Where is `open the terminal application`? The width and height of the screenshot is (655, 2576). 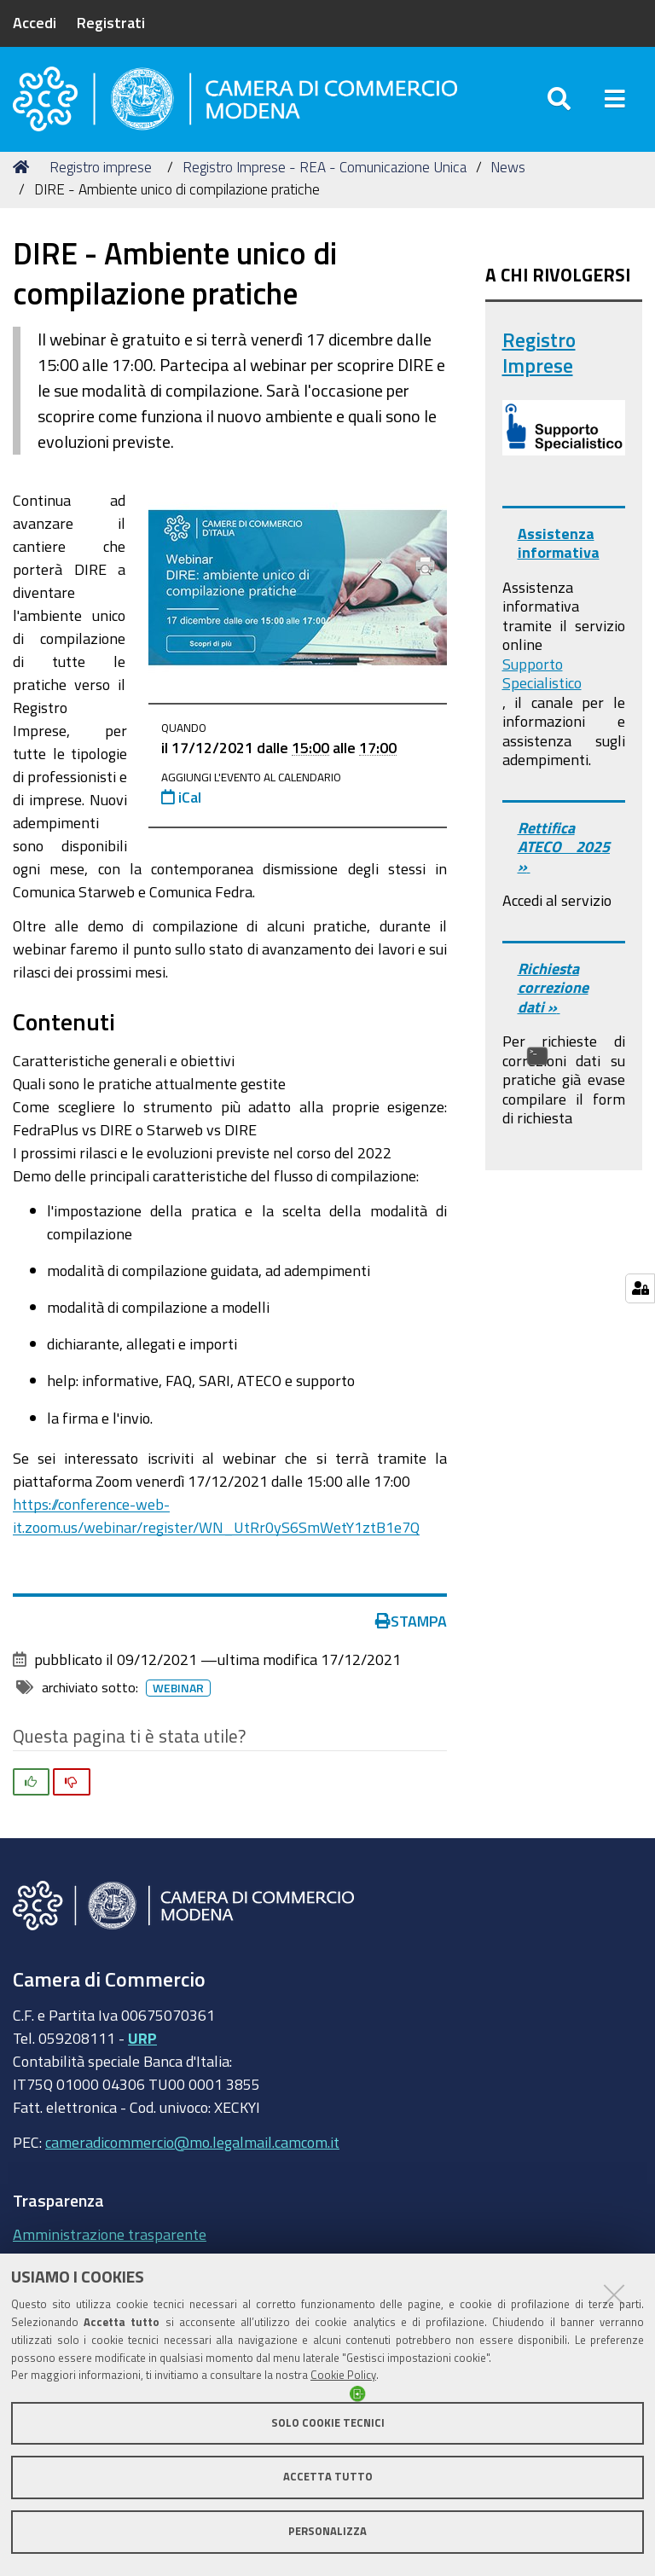 open the terminal application is located at coordinates (537, 1056).